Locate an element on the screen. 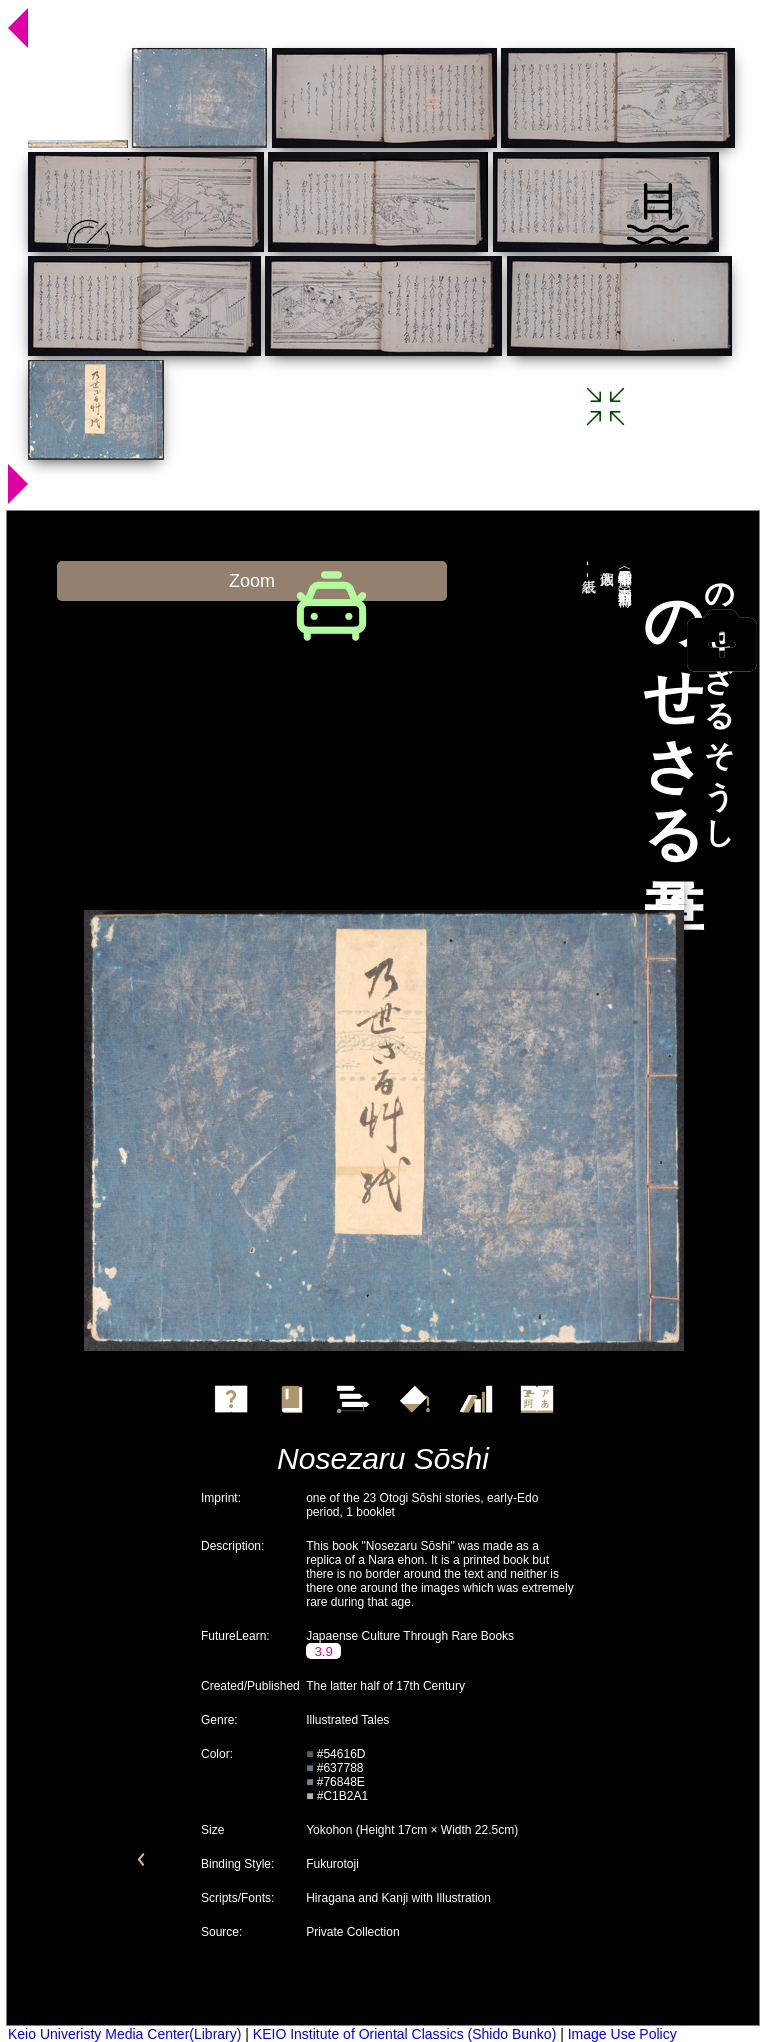 Image resolution: width=768 pixels, height=2042 pixels. view swimming pool amenities is located at coordinates (658, 214).